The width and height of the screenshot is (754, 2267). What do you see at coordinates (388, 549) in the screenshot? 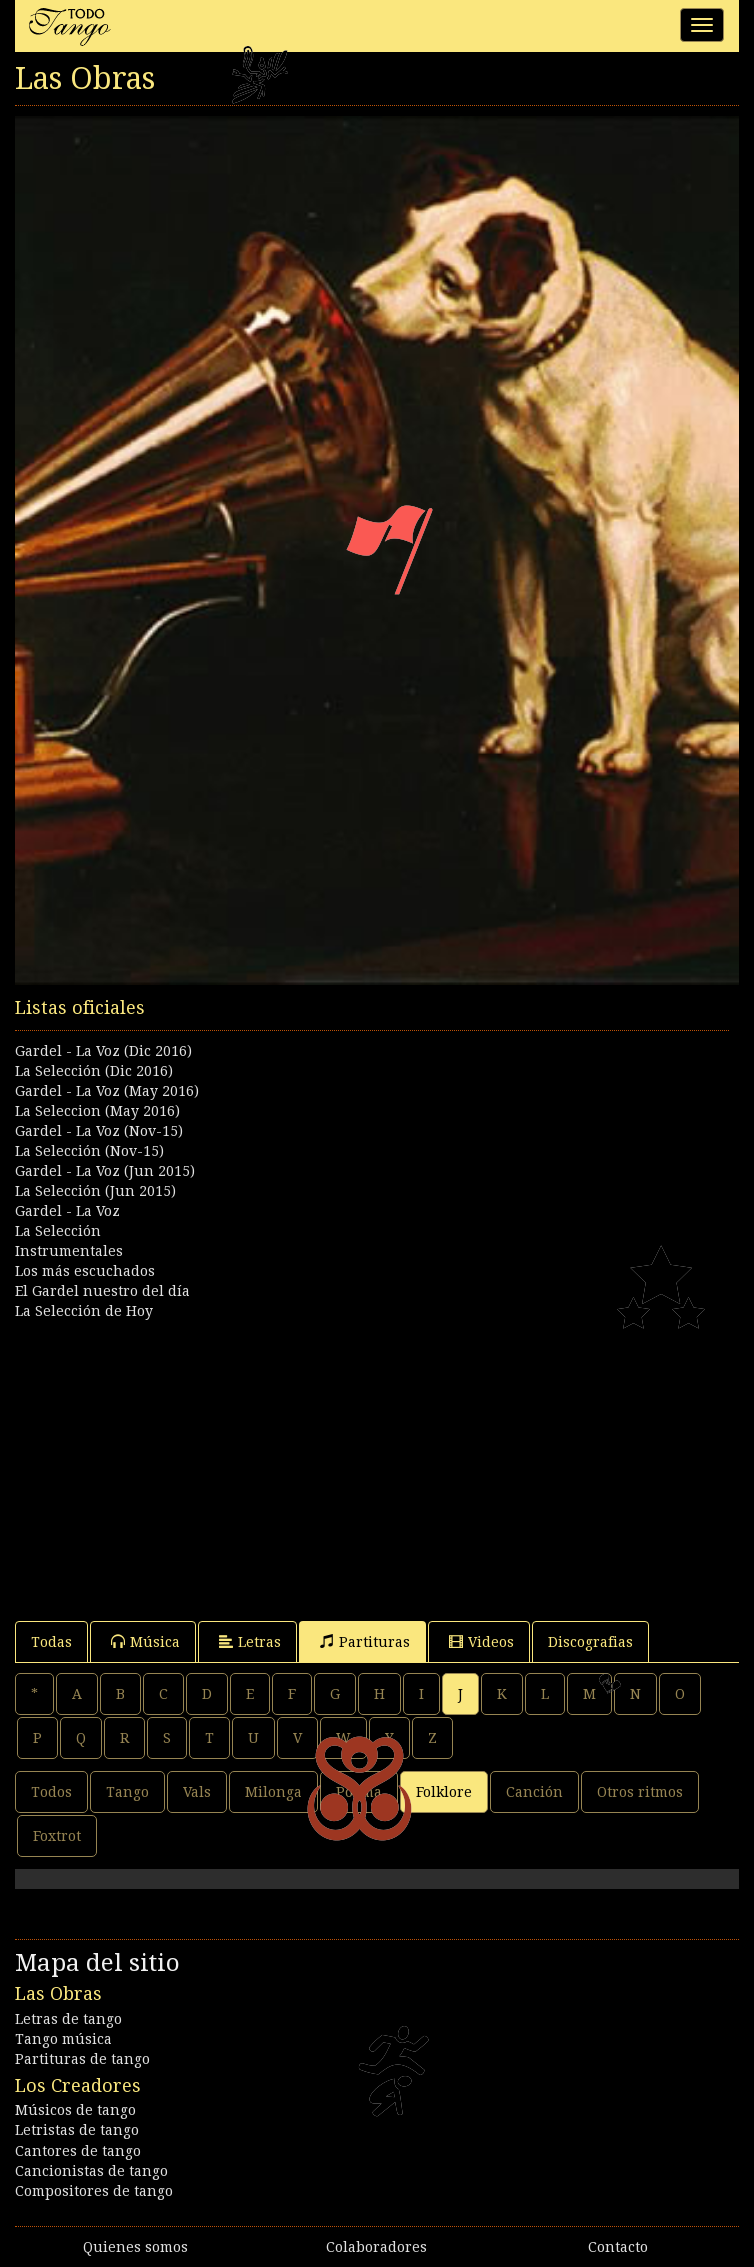
I see `mark a checkpoint or milestone` at bounding box center [388, 549].